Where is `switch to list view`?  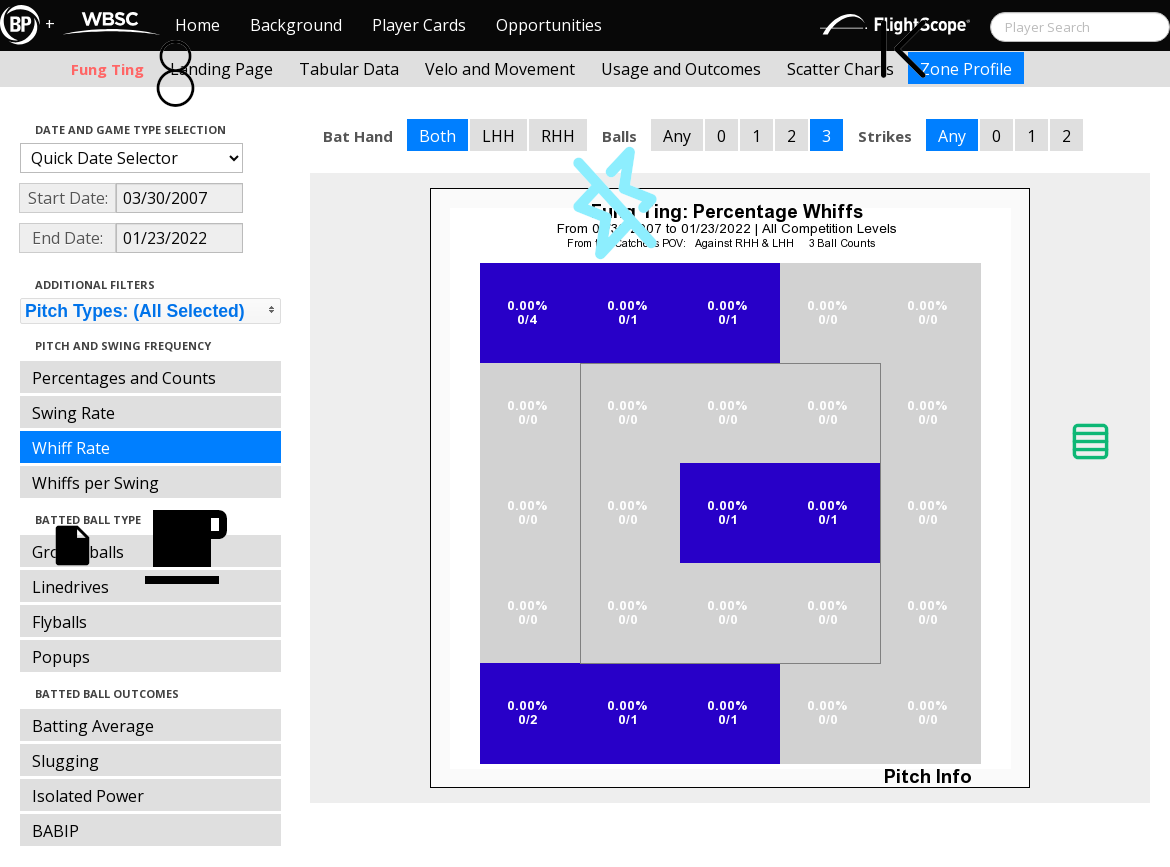 switch to list view is located at coordinates (1090, 441).